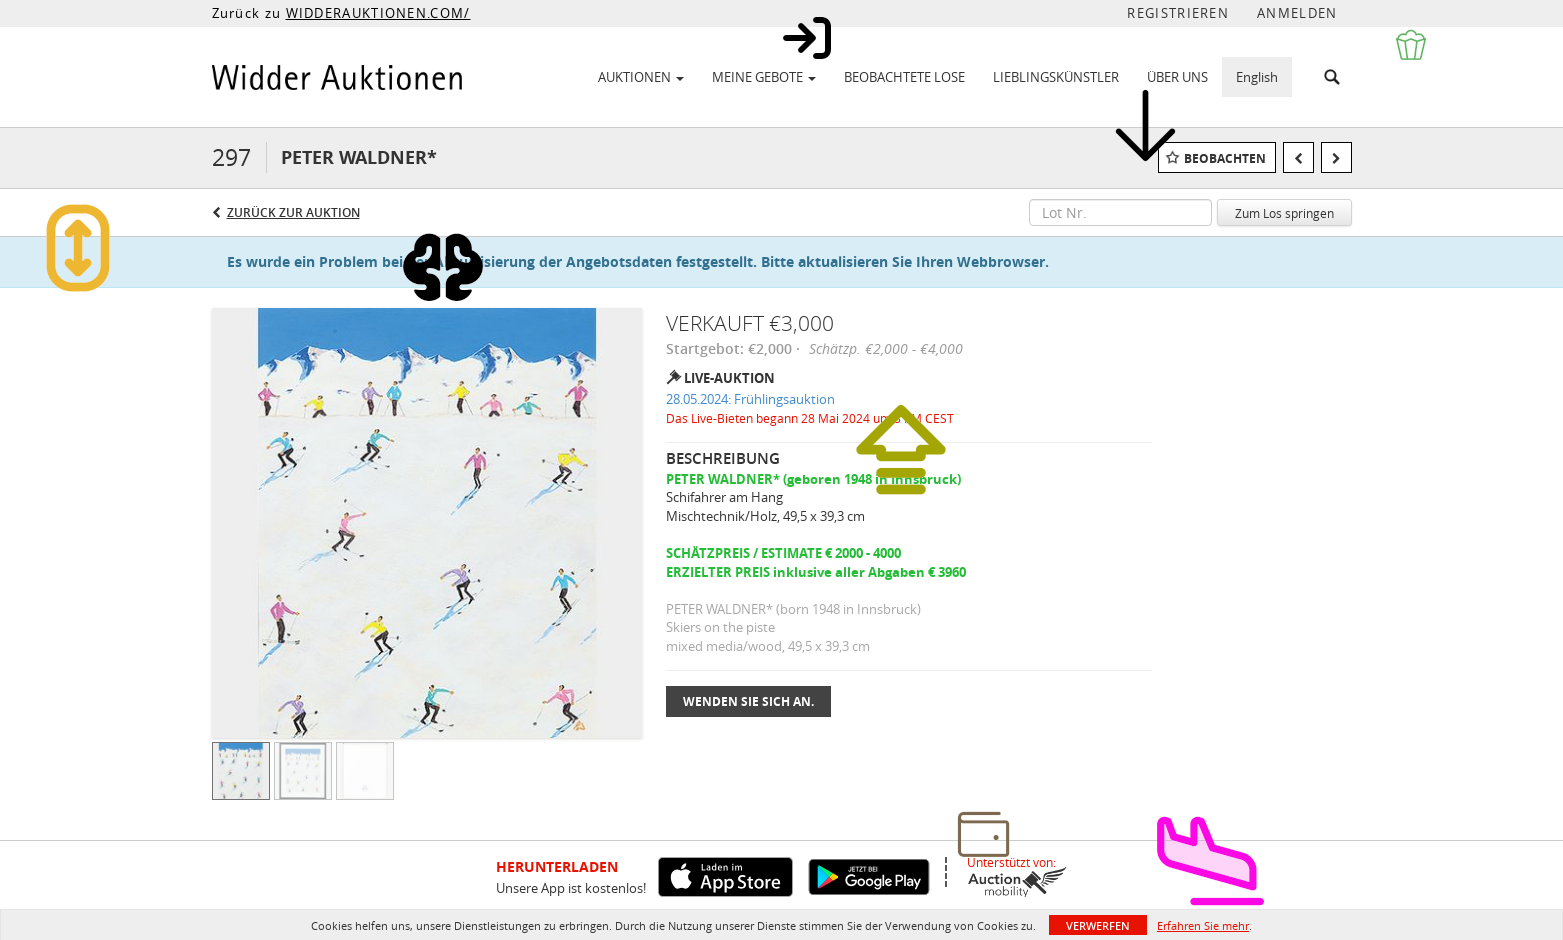 The image size is (1563, 940). I want to click on scroll down or view more content, so click(1145, 125).